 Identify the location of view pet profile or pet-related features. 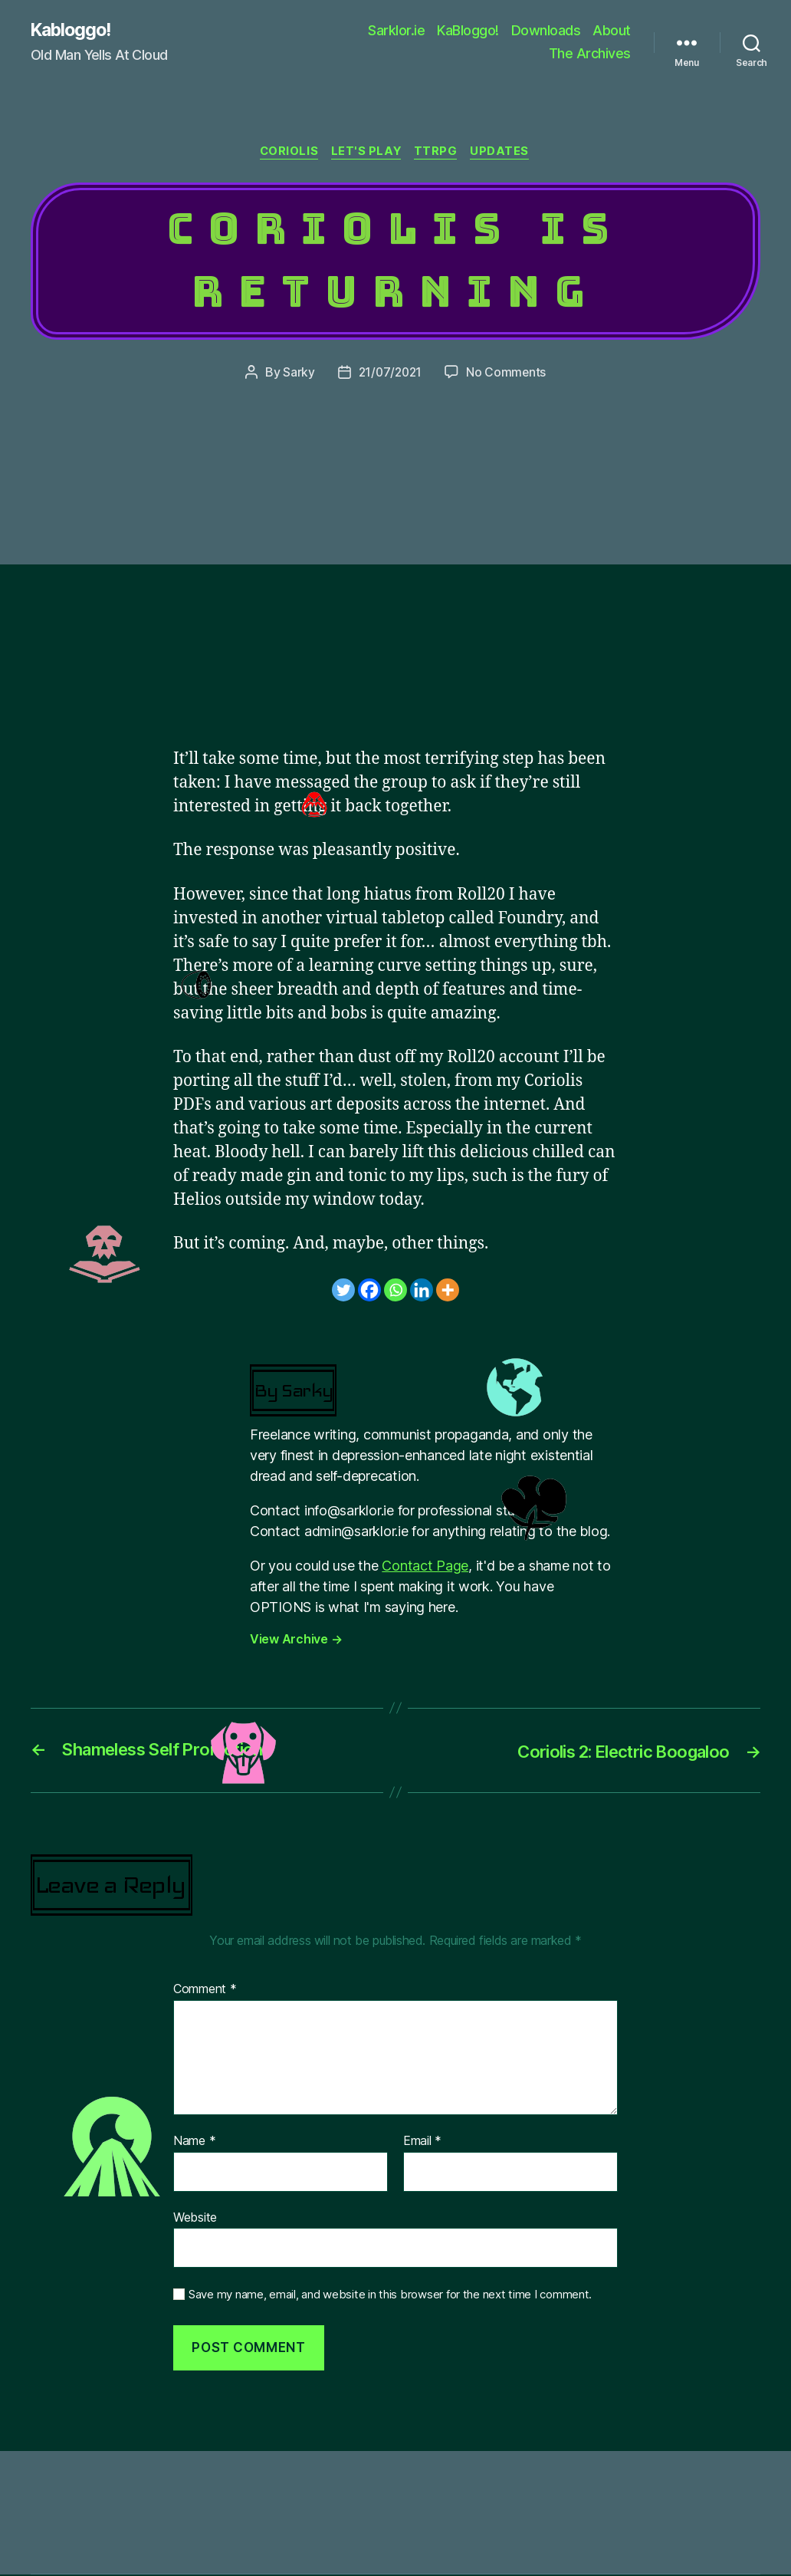
(243, 1751).